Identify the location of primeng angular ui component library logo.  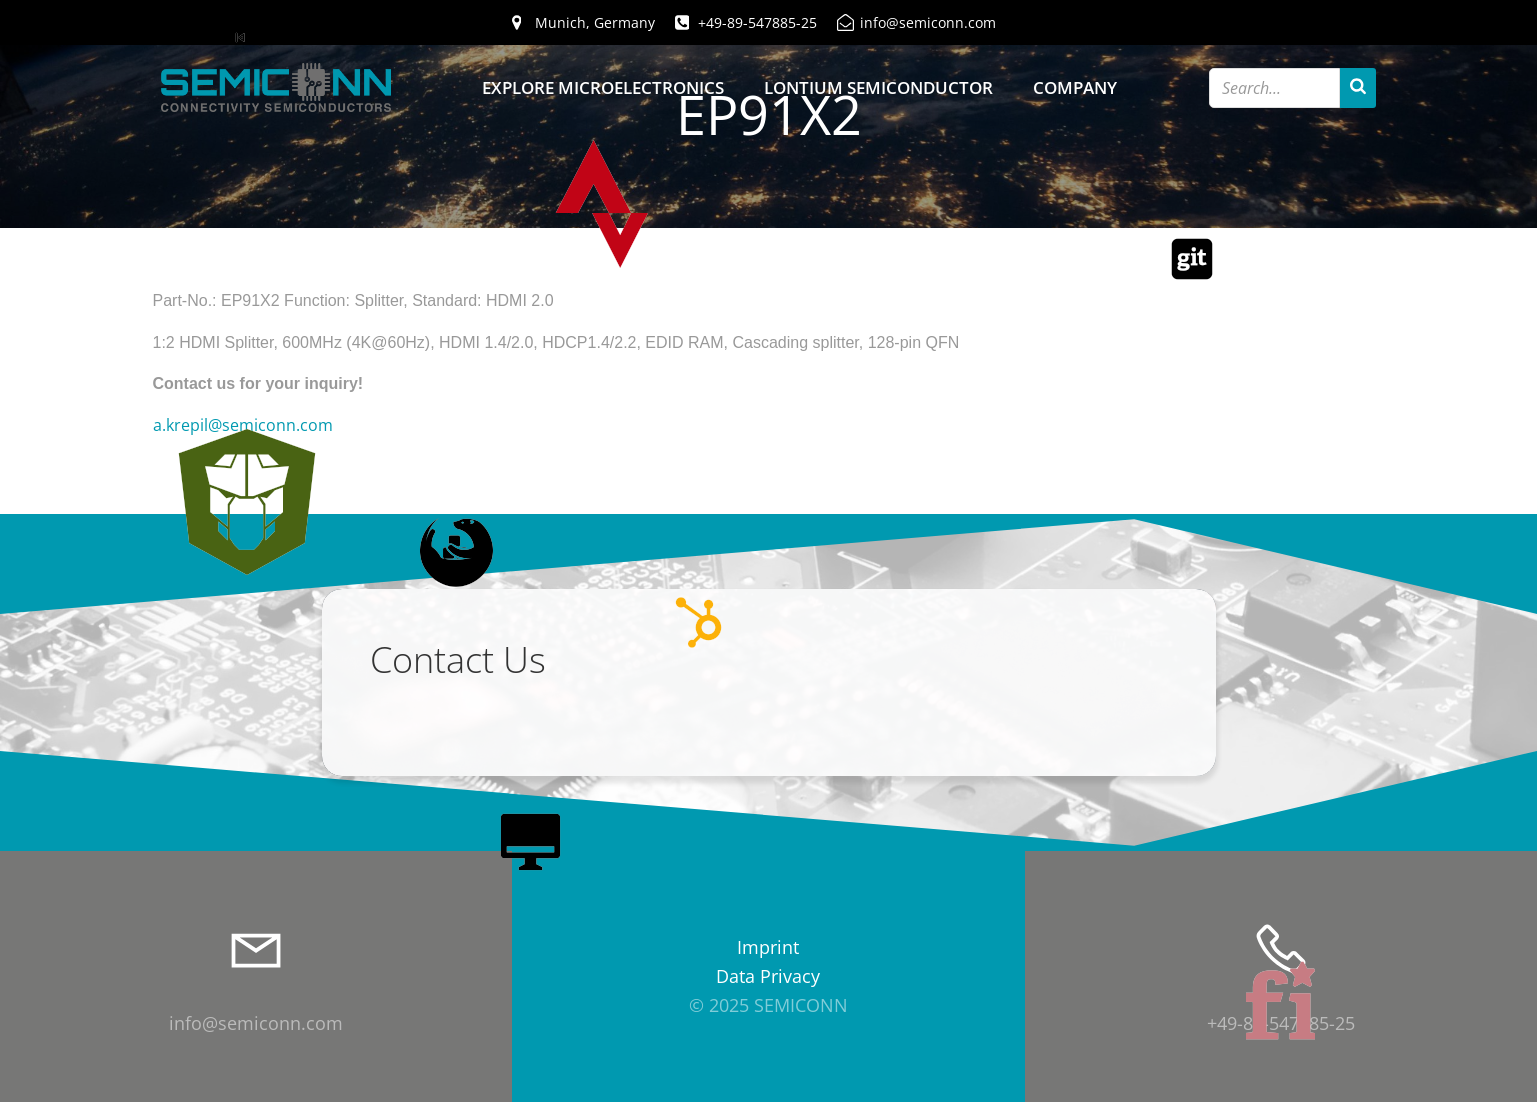
(247, 502).